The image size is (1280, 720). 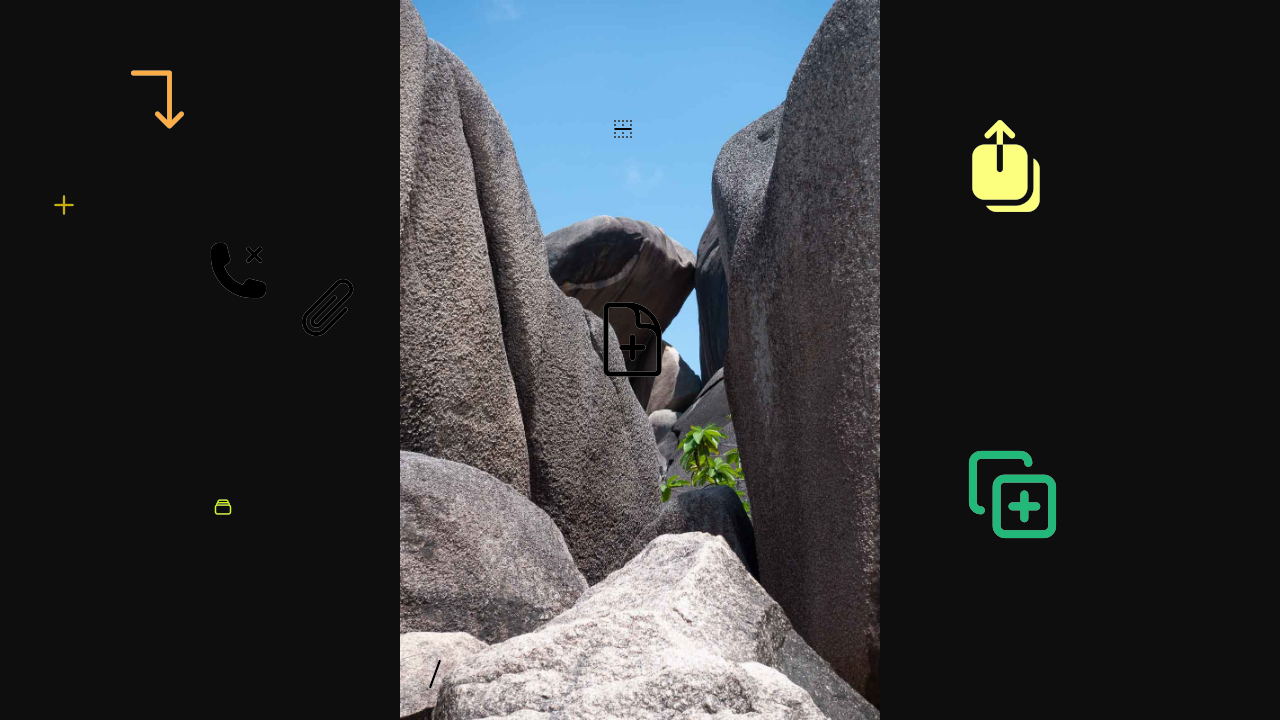 What do you see at coordinates (157, 99) in the screenshot?
I see `navigate to the next line or section below` at bounding box center [157, 99].